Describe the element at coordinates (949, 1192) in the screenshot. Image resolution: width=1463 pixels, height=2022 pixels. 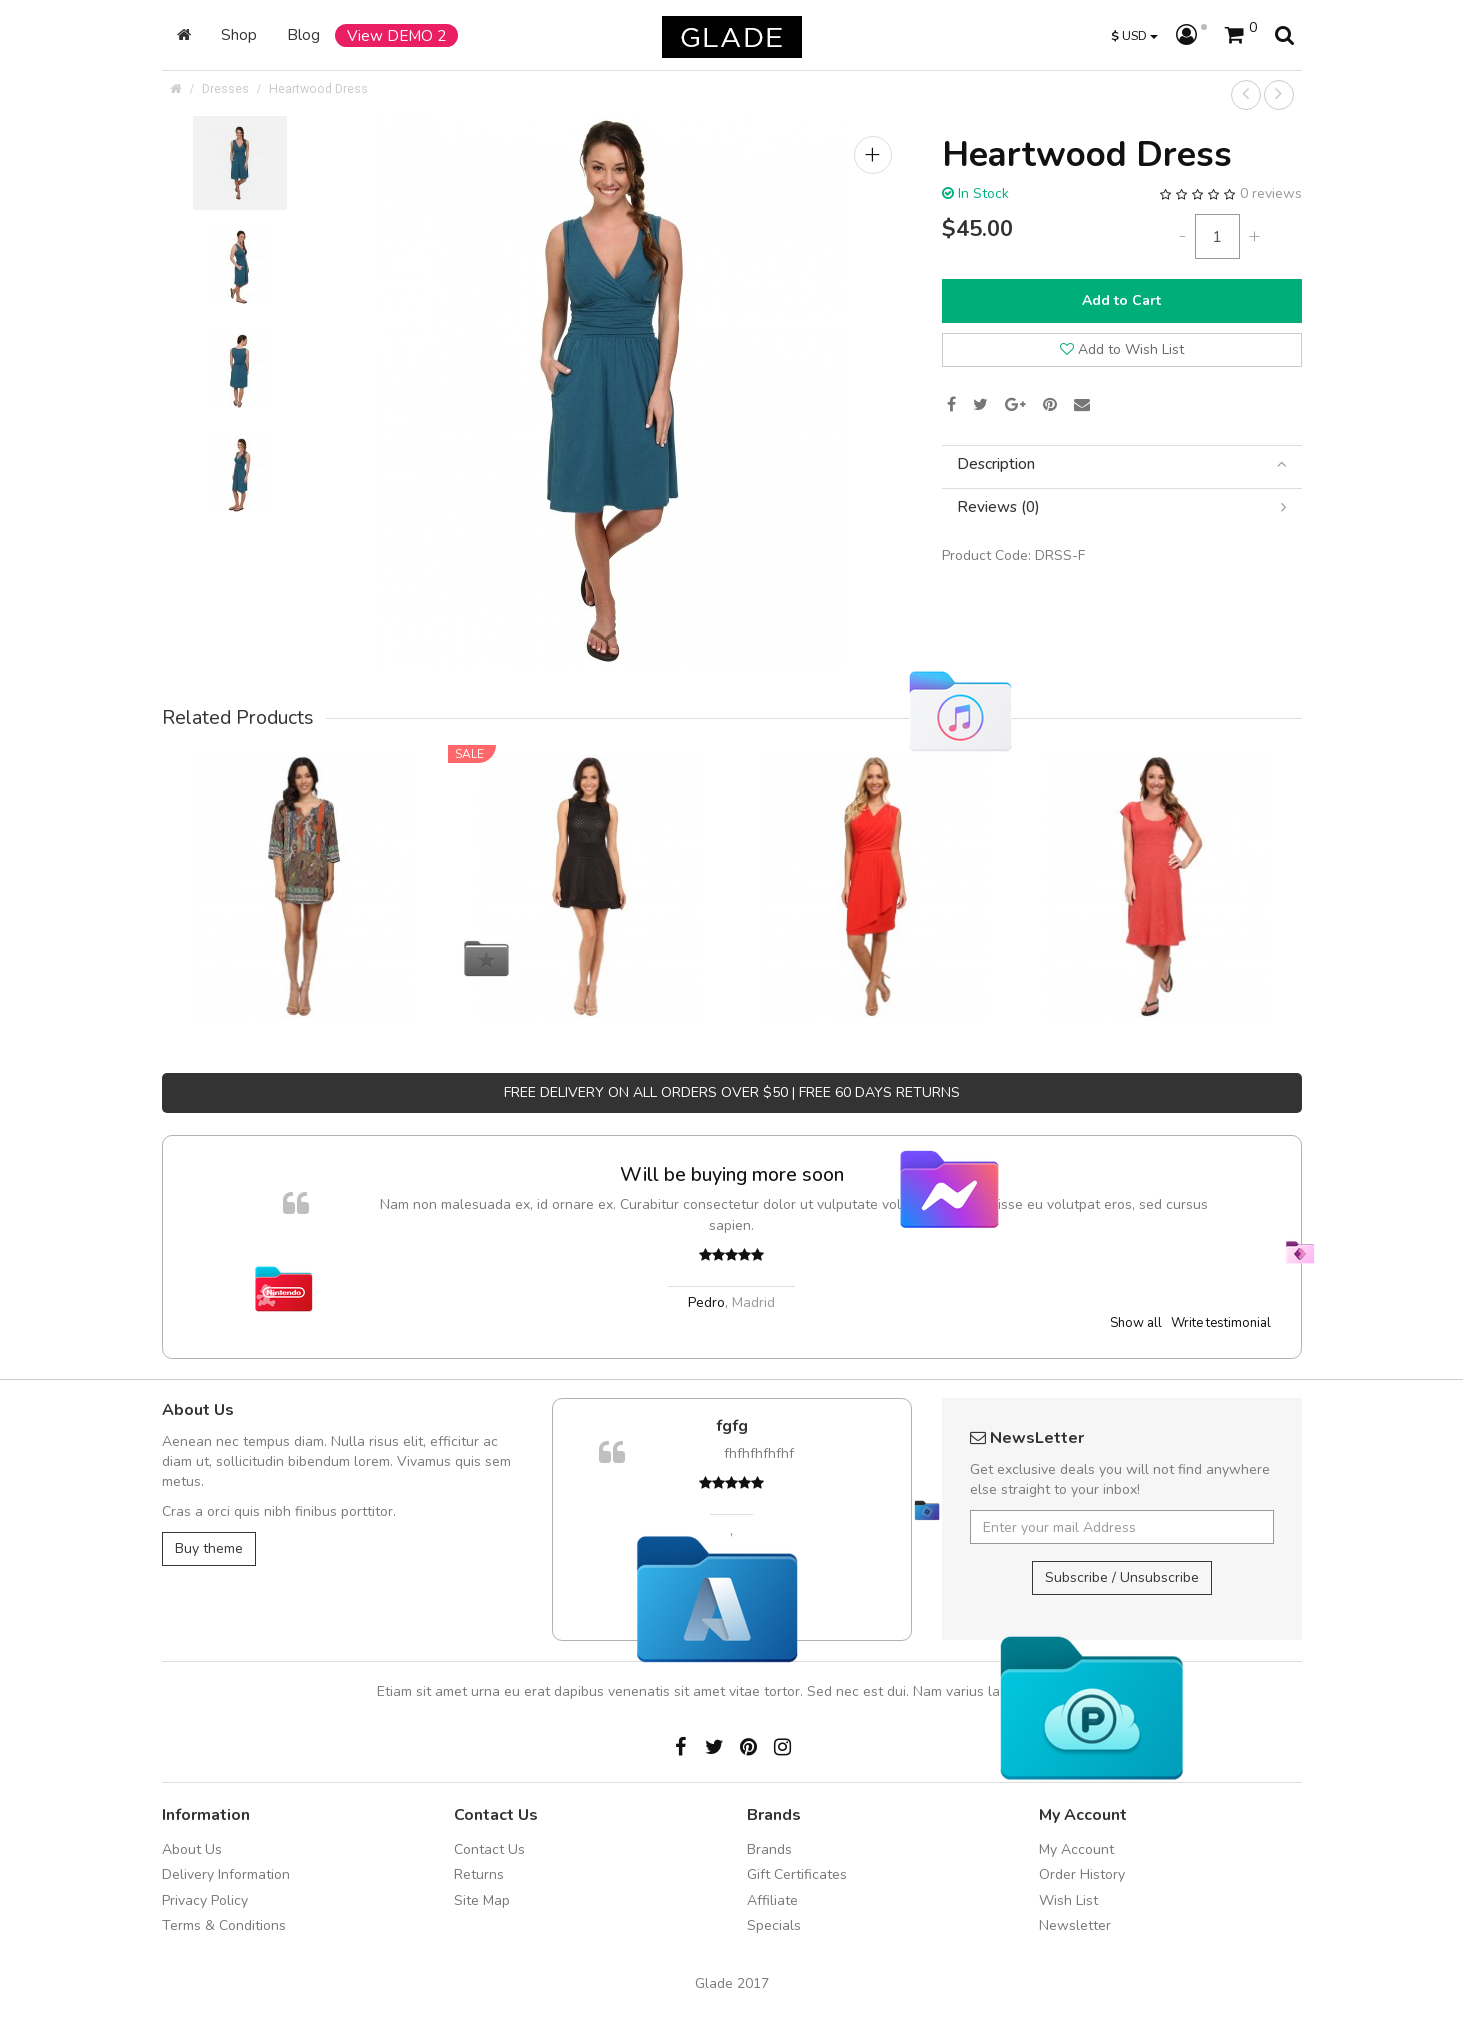
I see `open messenger downloads or files folder` at that location.